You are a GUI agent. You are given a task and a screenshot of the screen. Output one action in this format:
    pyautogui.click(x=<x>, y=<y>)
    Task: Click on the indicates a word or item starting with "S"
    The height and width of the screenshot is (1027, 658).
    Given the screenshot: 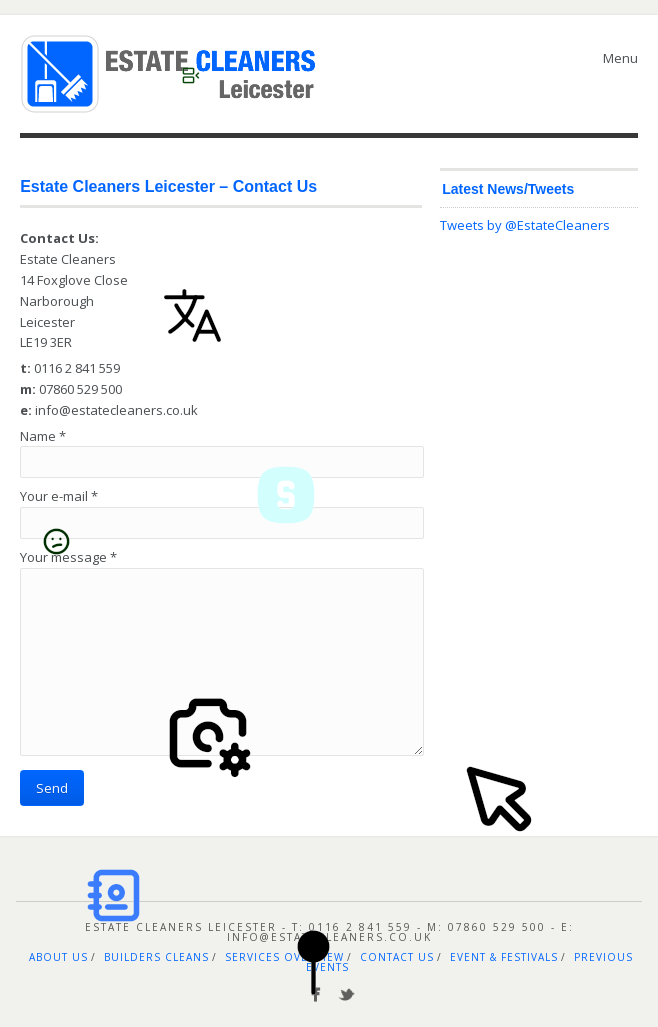 What is the action you would take?
    pyautogui.click(x=286, y=495)
    